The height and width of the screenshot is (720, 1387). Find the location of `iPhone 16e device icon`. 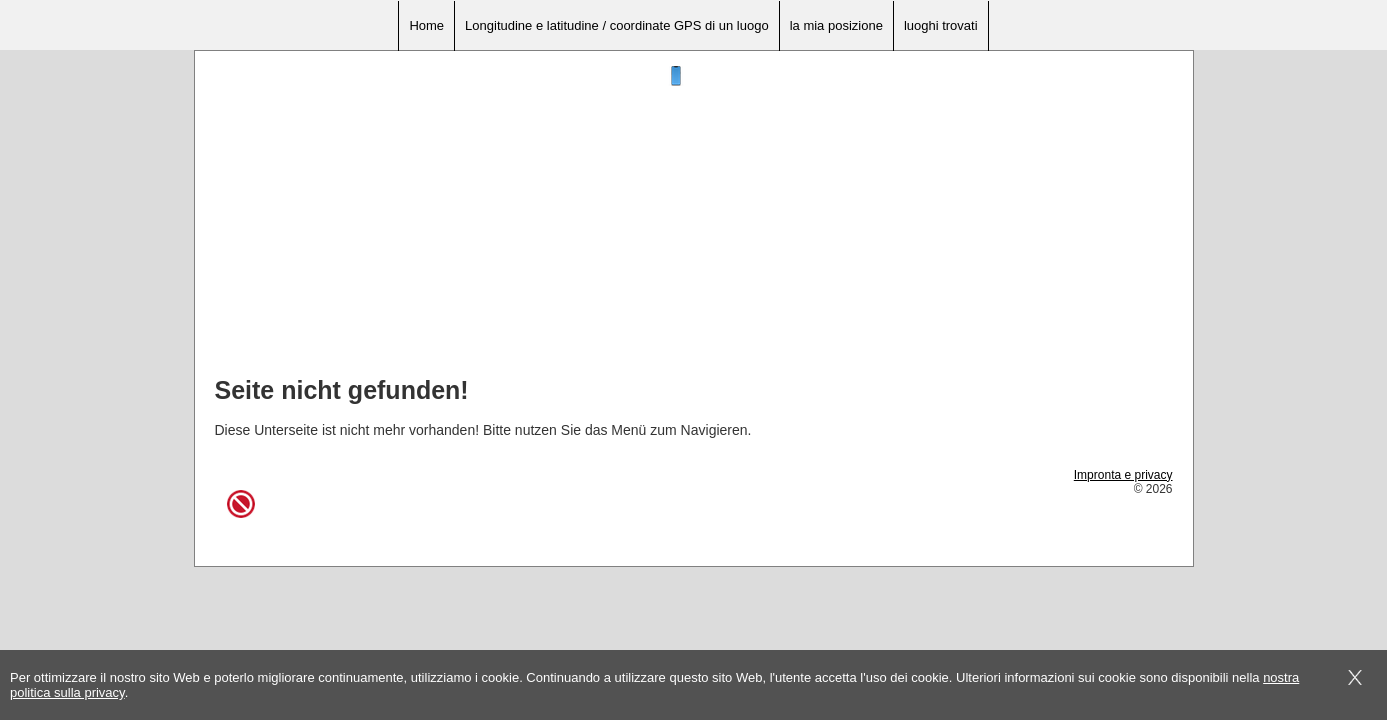

iPhone 16e device icon is located at coordinates (676, 76).